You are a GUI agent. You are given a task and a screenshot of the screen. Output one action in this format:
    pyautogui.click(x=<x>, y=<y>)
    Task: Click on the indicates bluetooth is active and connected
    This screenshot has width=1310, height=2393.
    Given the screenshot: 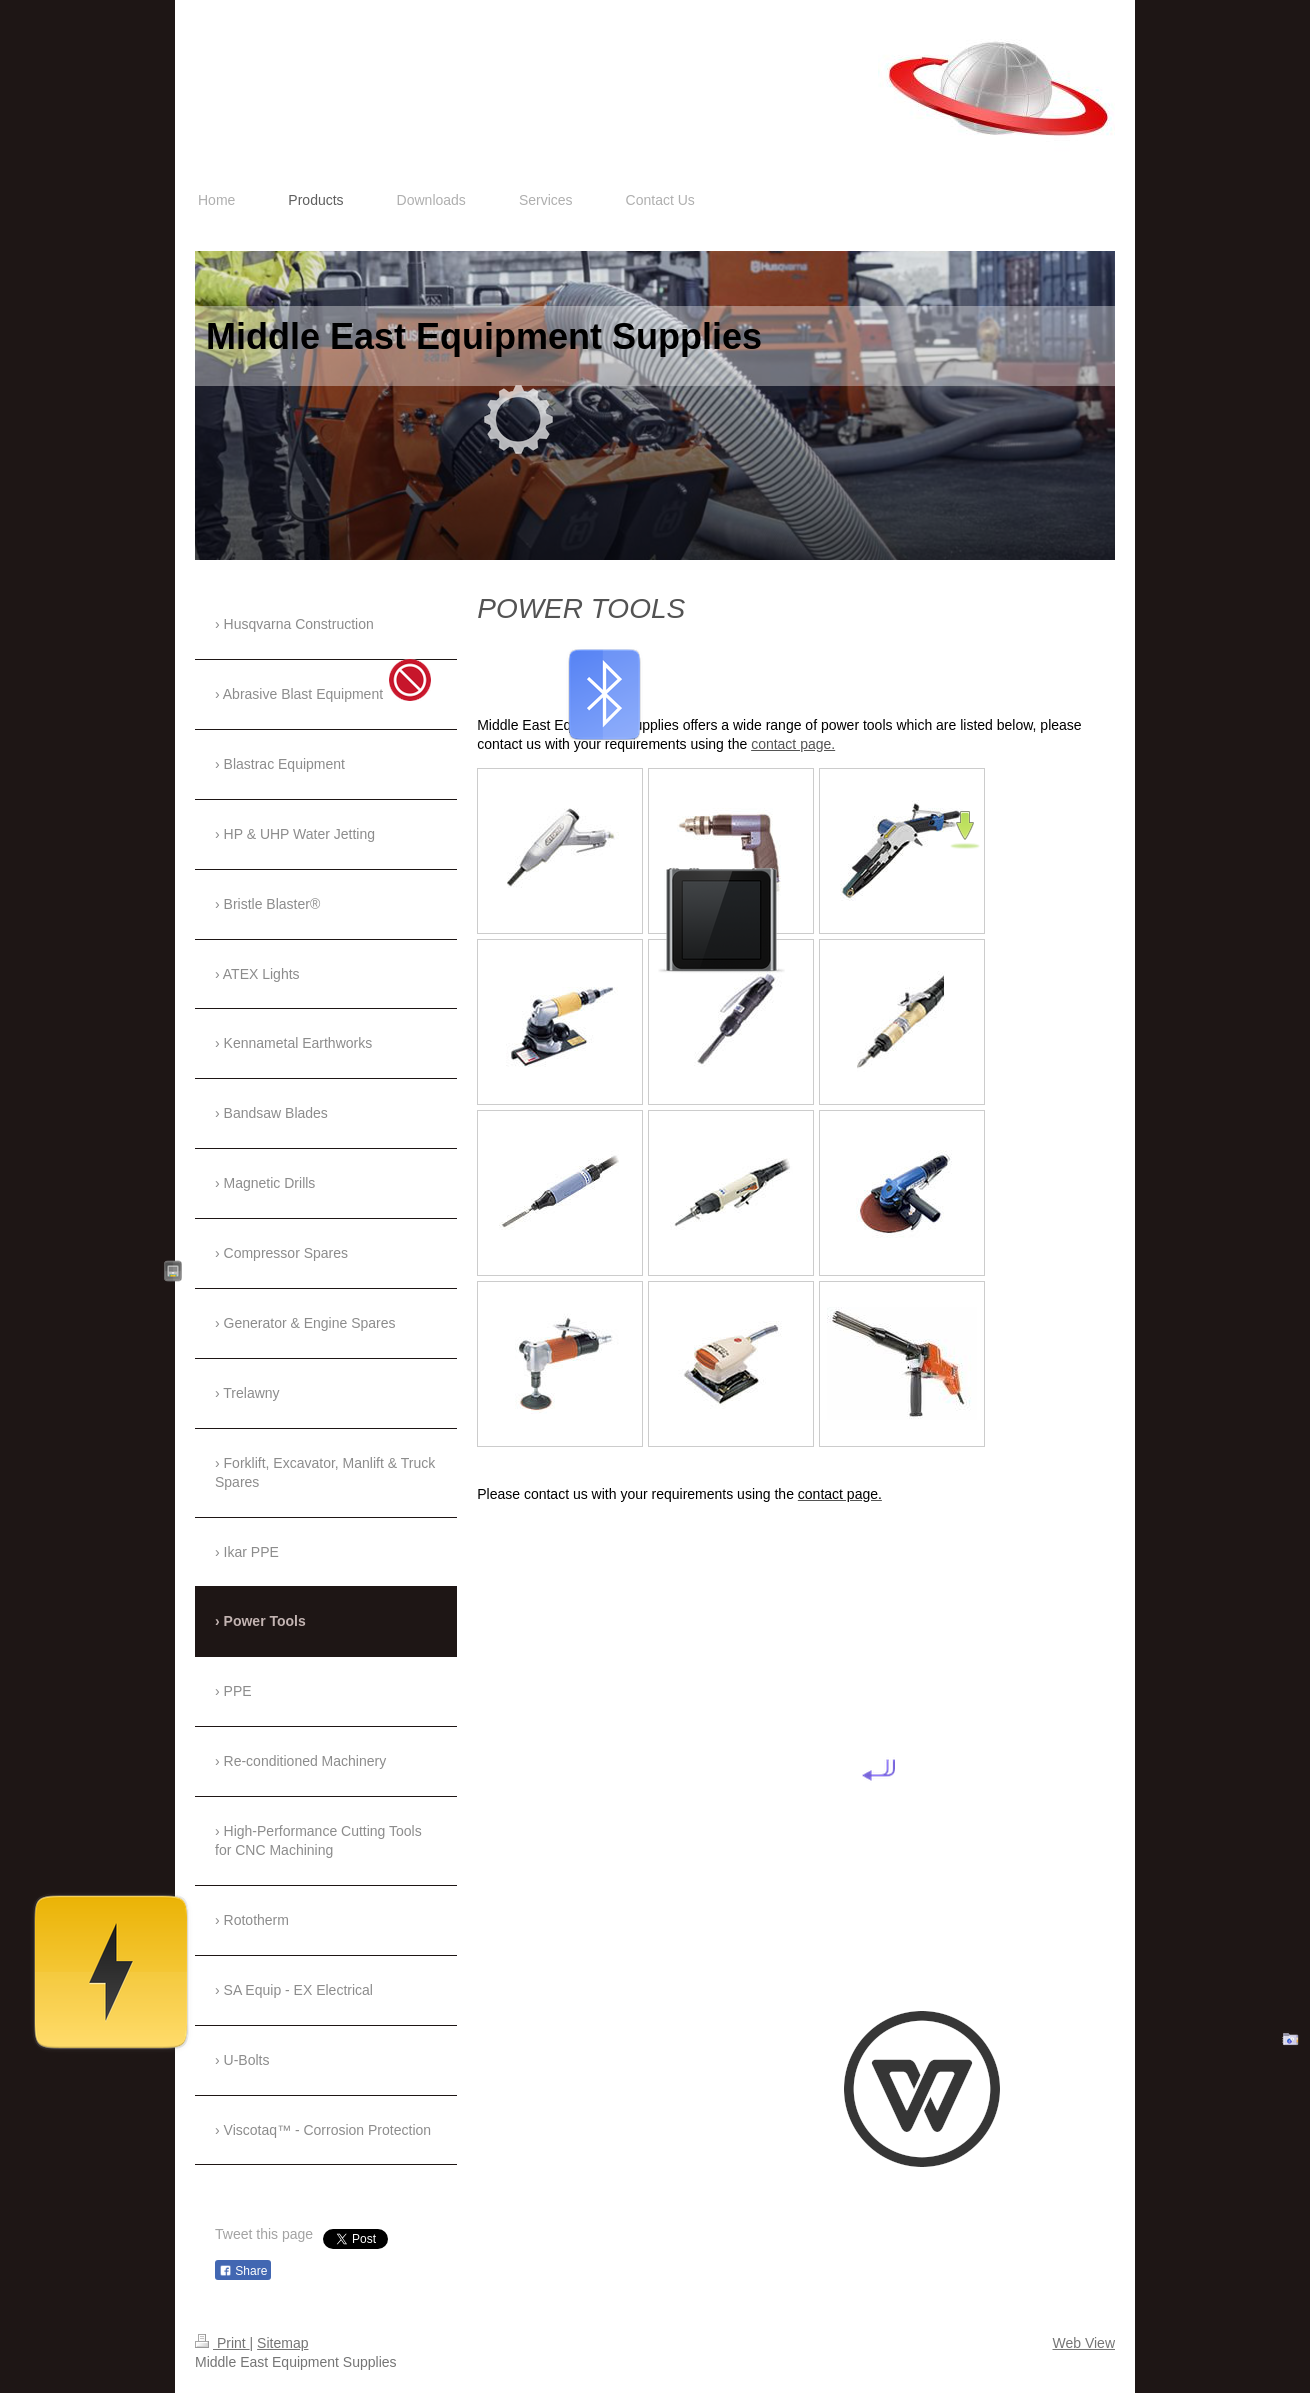 What is the action you would take?
    pyautogui.click(x=604, y=694)
    